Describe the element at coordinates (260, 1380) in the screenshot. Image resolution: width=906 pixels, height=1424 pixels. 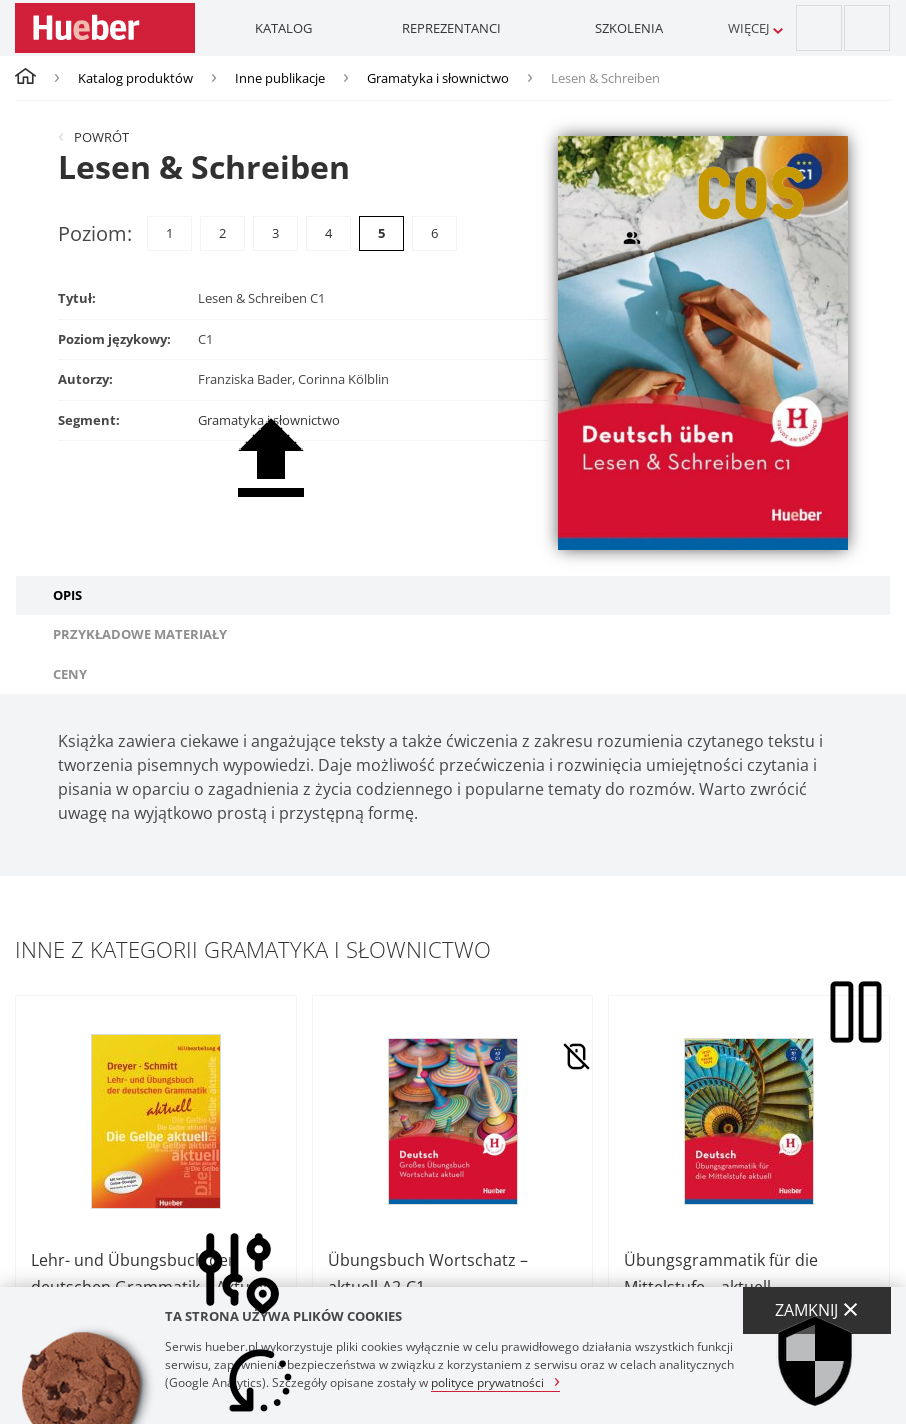
I see `rotate content counterclockwise` at that location.